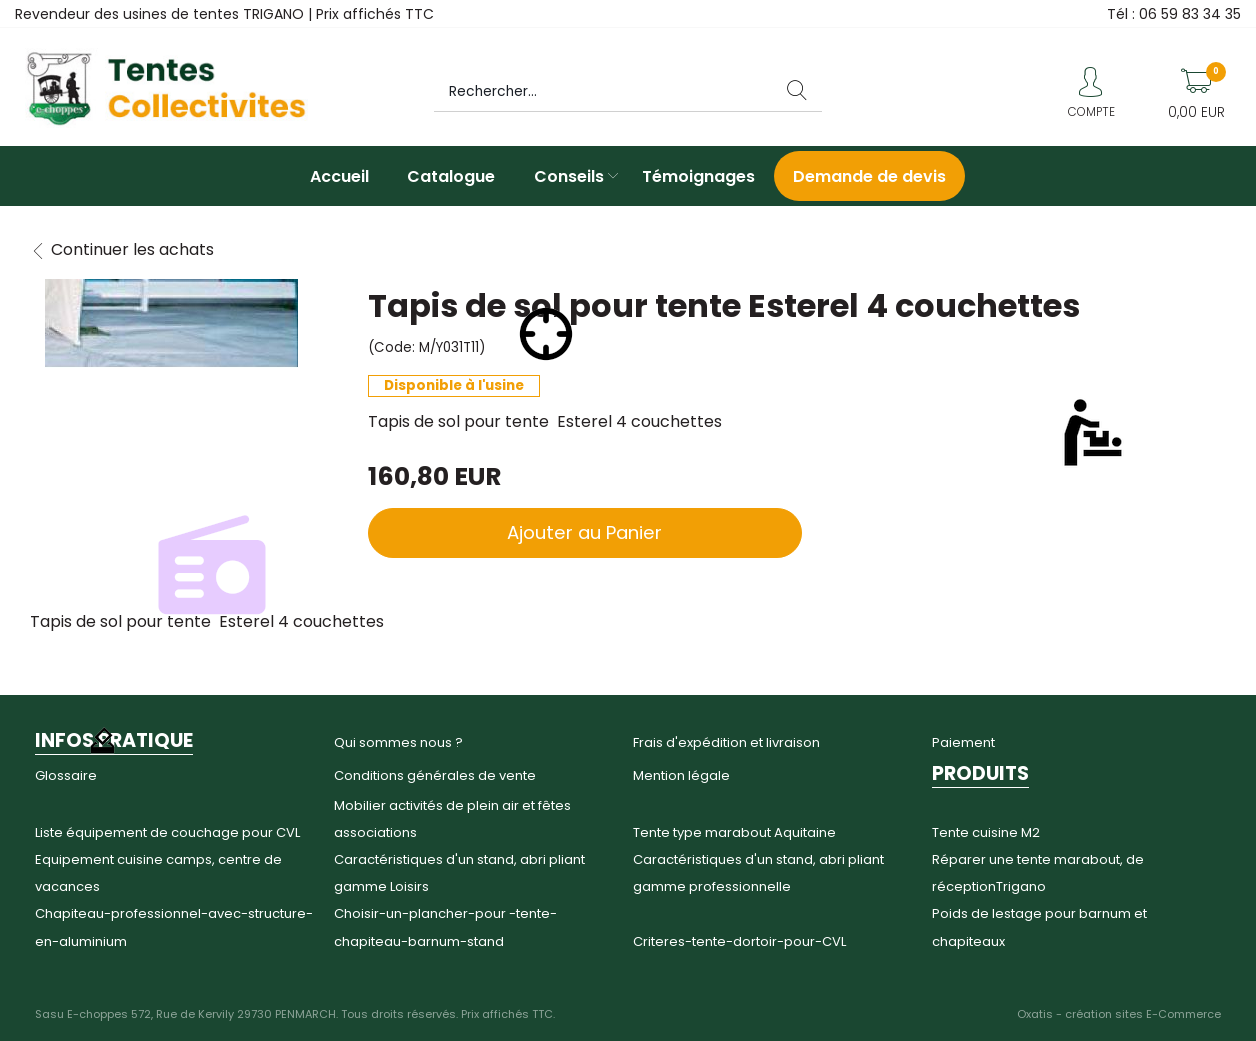 The image size is (1256, 1041). Describe the element at coordinates (1093, 434) in the screenshot. I see `indicates baby changing station nearby` at that location.